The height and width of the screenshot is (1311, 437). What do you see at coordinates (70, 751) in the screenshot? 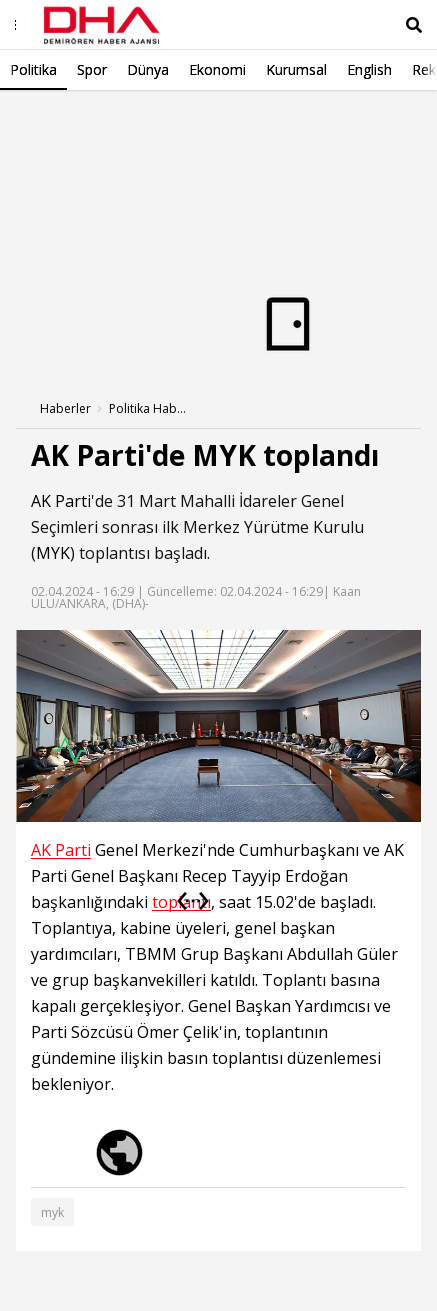
I see `view health or heart rate data` at bounding box center [70, 751].